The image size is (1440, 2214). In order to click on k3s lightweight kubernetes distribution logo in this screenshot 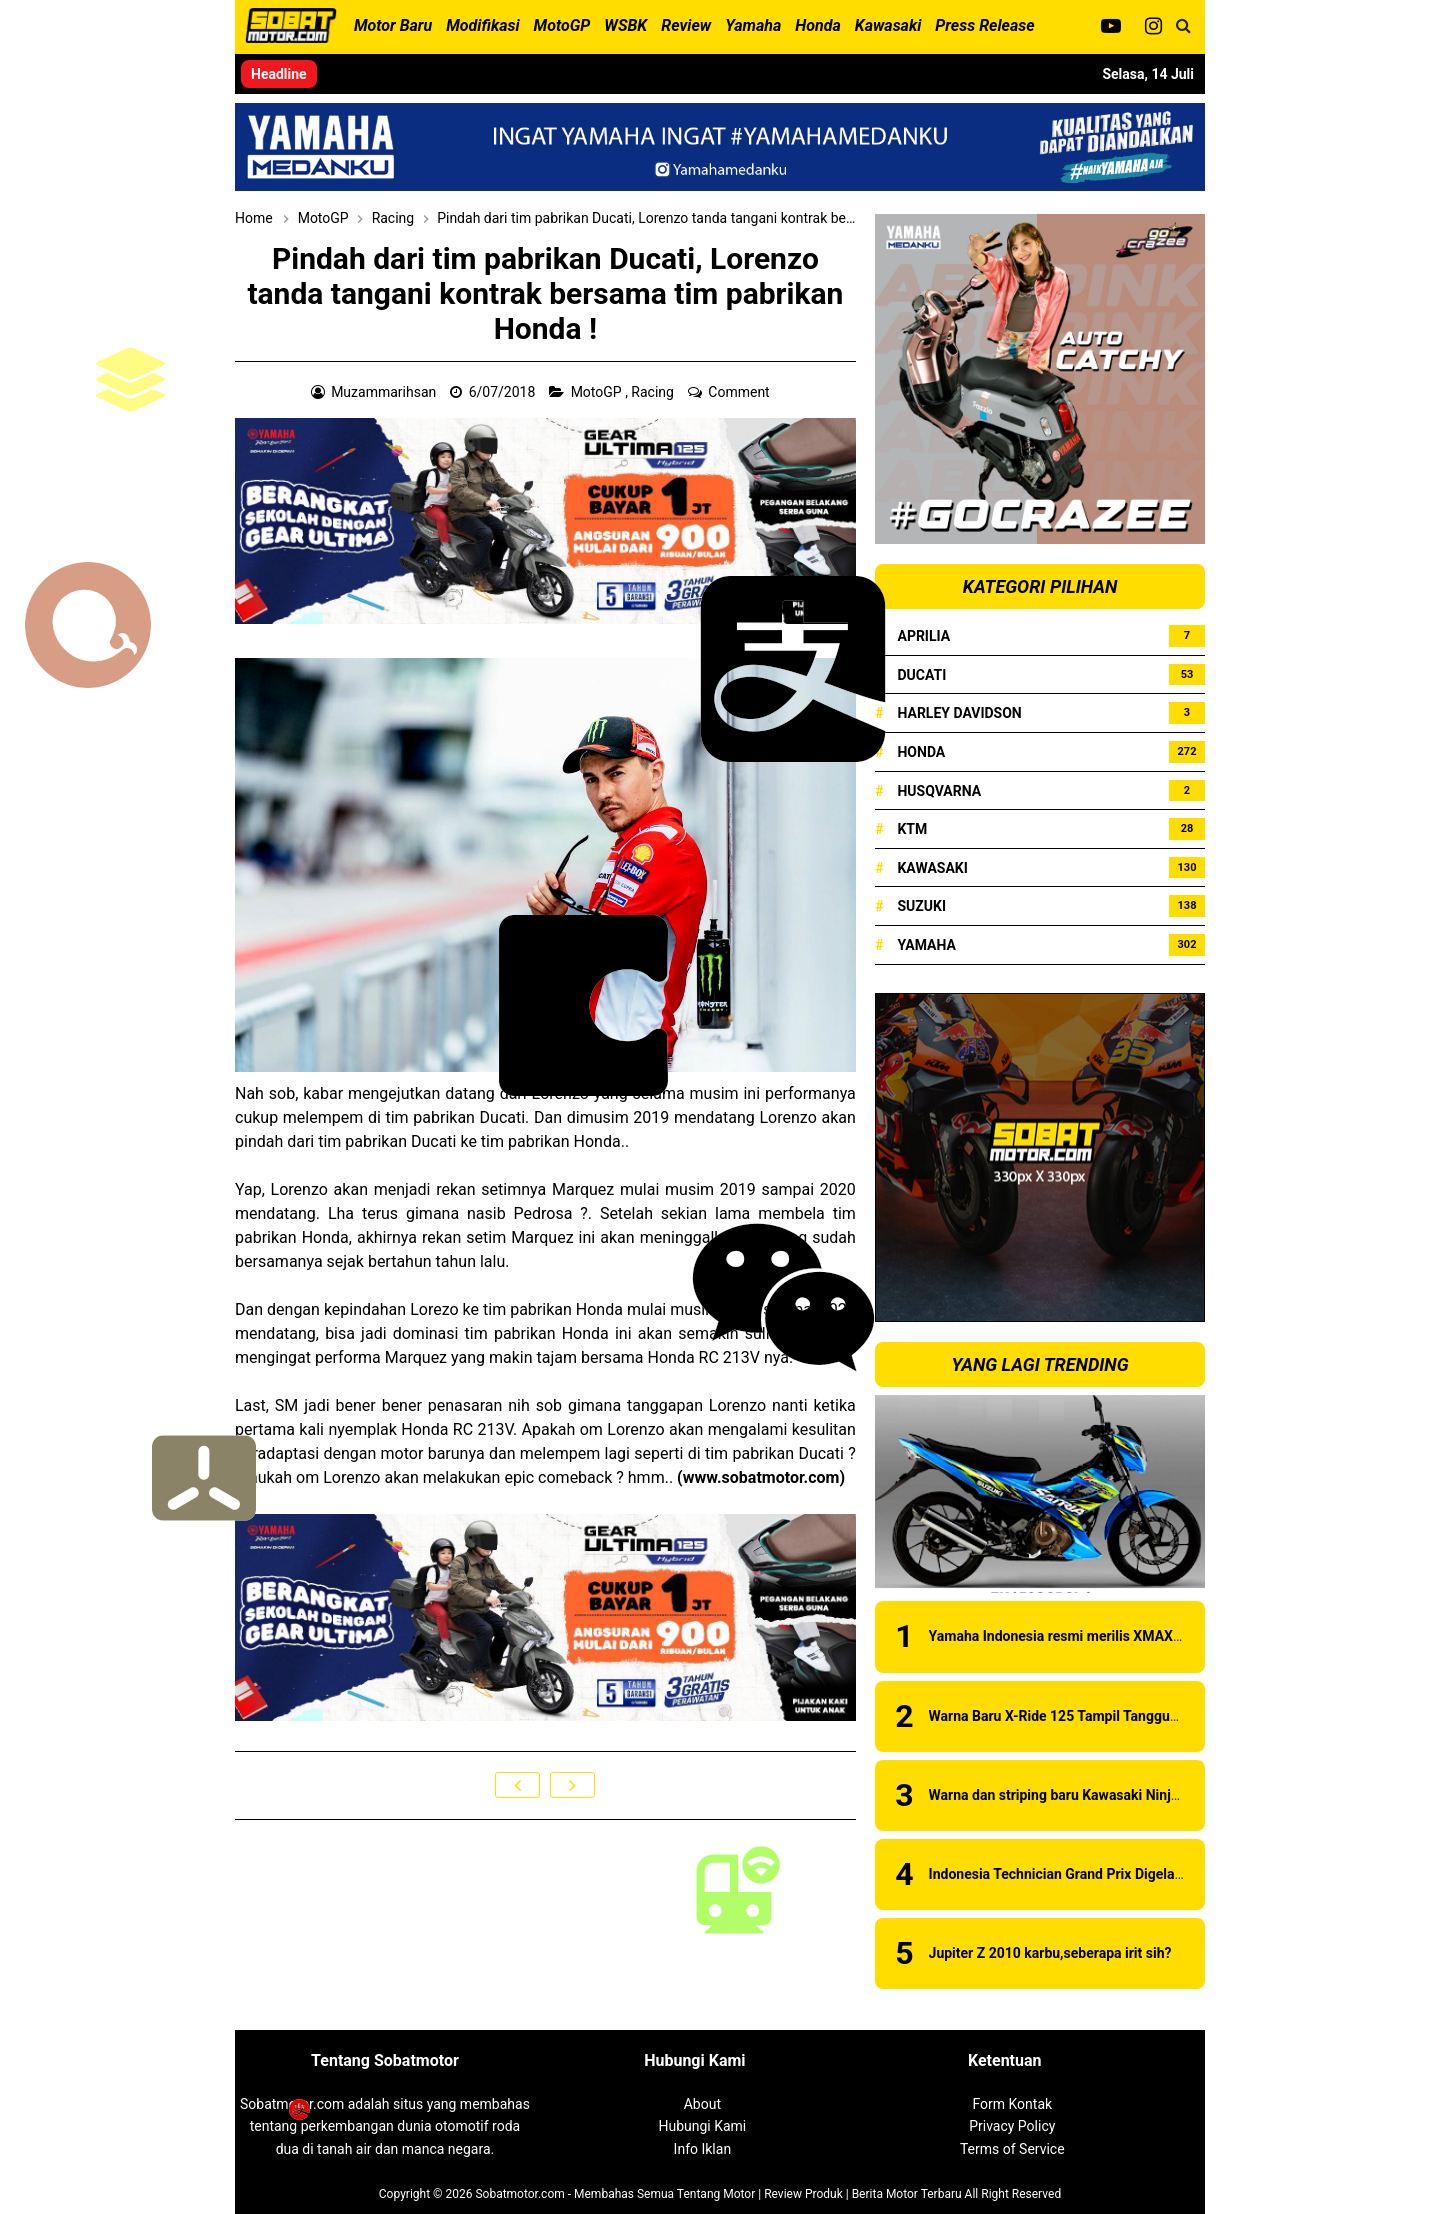, I will do `click(204, 1478)`.